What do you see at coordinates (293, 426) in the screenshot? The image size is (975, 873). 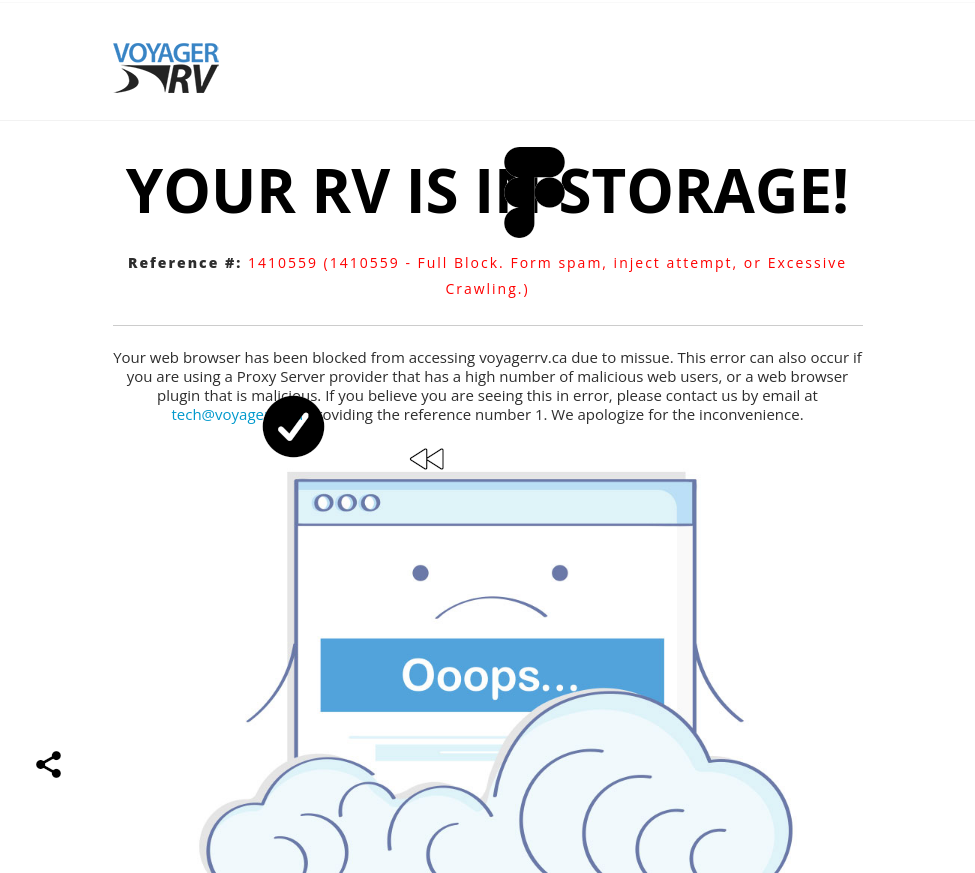 I see `indicates successful completion of an action` at bounding box center [293, 426].